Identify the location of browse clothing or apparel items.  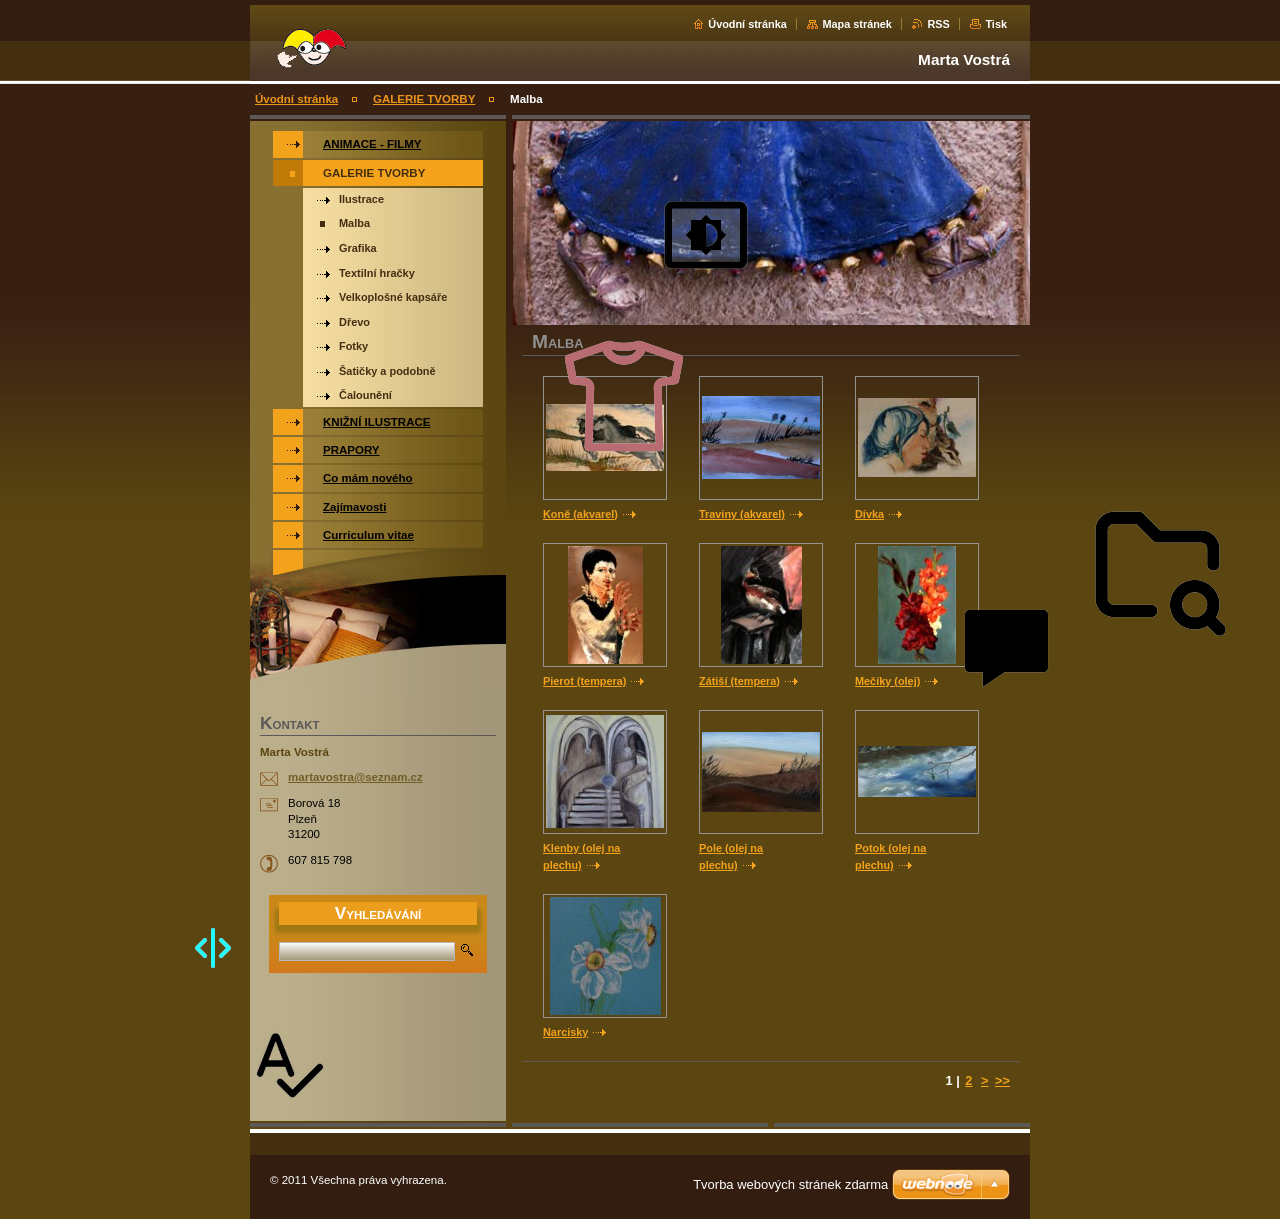
(624, 396).